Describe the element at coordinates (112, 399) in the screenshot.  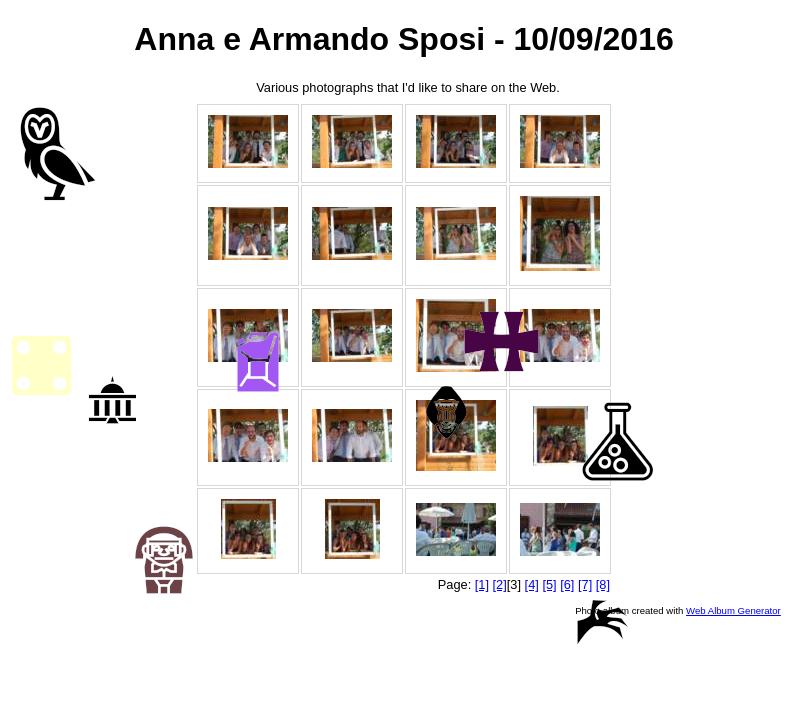
I see `access government or civic services` at that location.